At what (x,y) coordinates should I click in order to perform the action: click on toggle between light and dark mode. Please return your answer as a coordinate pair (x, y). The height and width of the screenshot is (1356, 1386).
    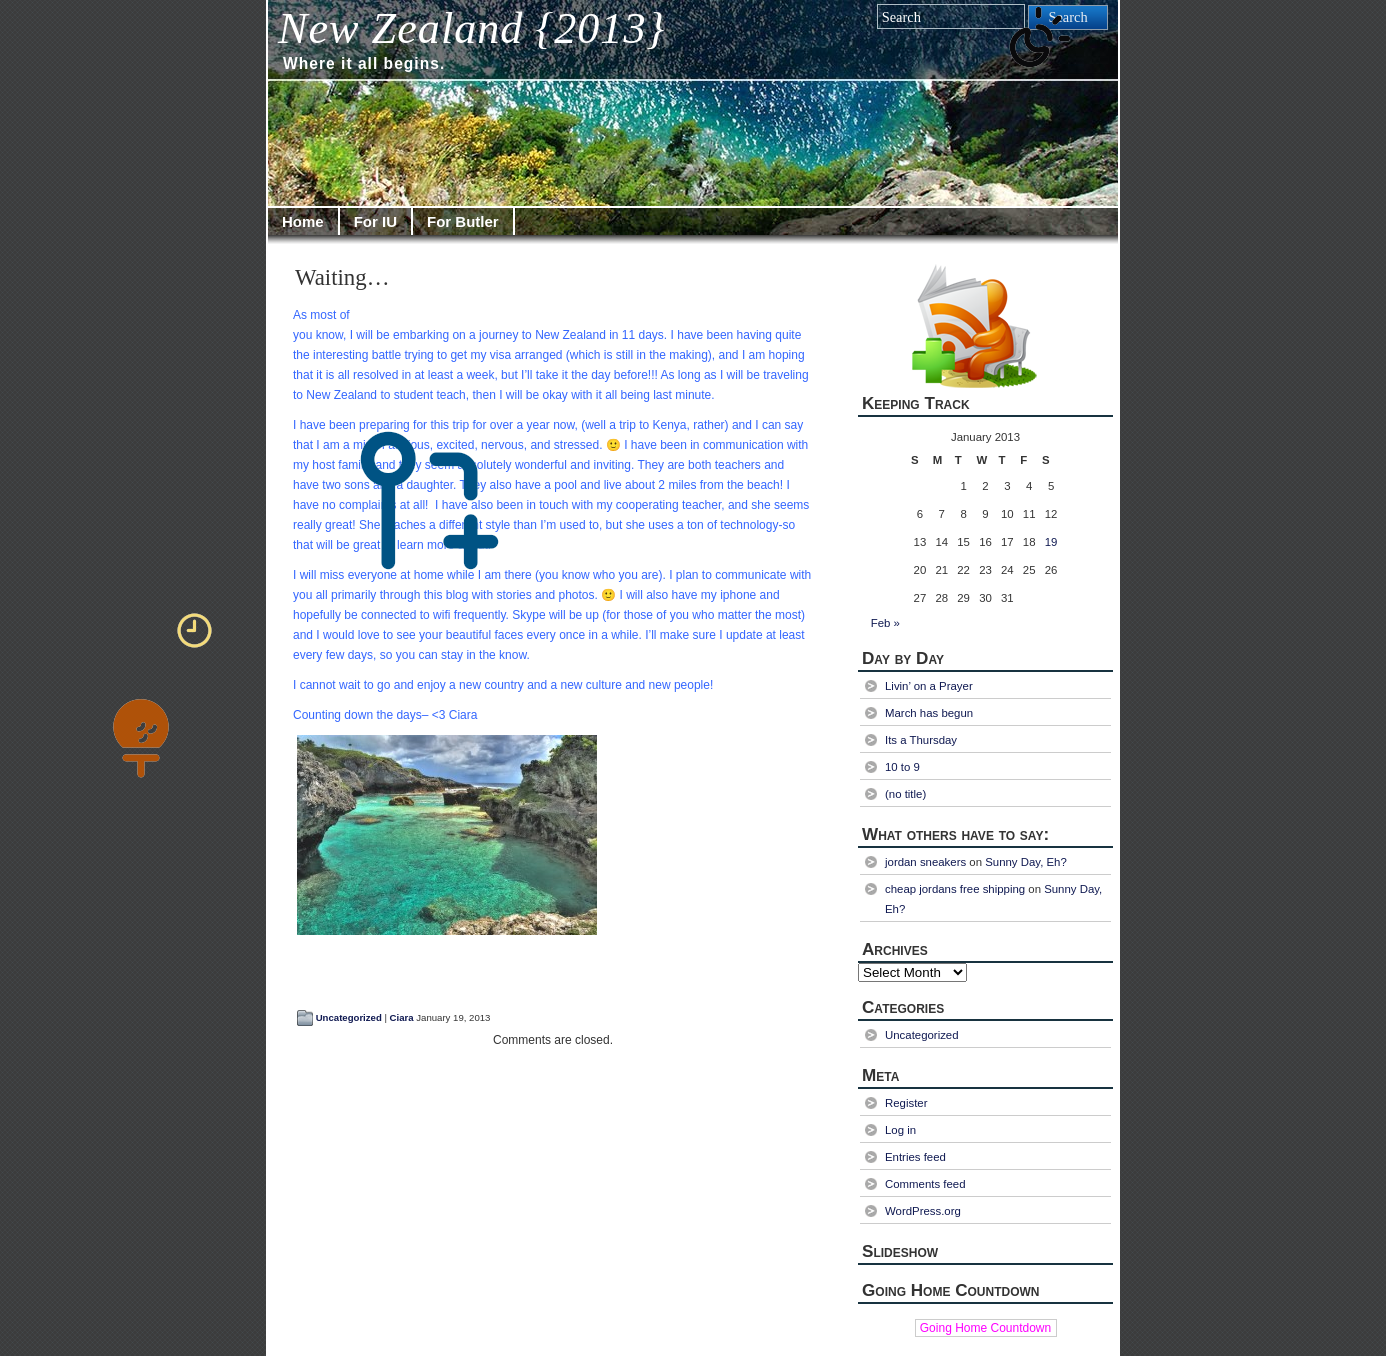
    Looking at the image, I should click on (1038, 38).